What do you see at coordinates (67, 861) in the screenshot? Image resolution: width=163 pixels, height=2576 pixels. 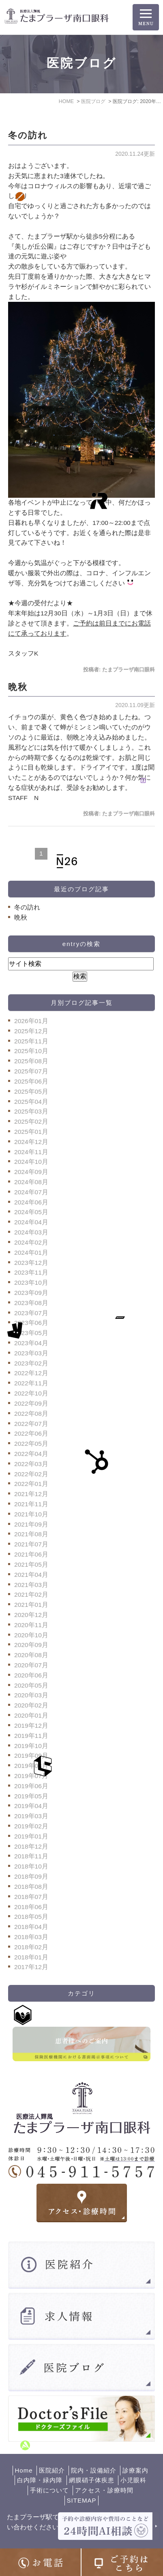 I see `open the N26 banking app` at bounding box center [67, 861].